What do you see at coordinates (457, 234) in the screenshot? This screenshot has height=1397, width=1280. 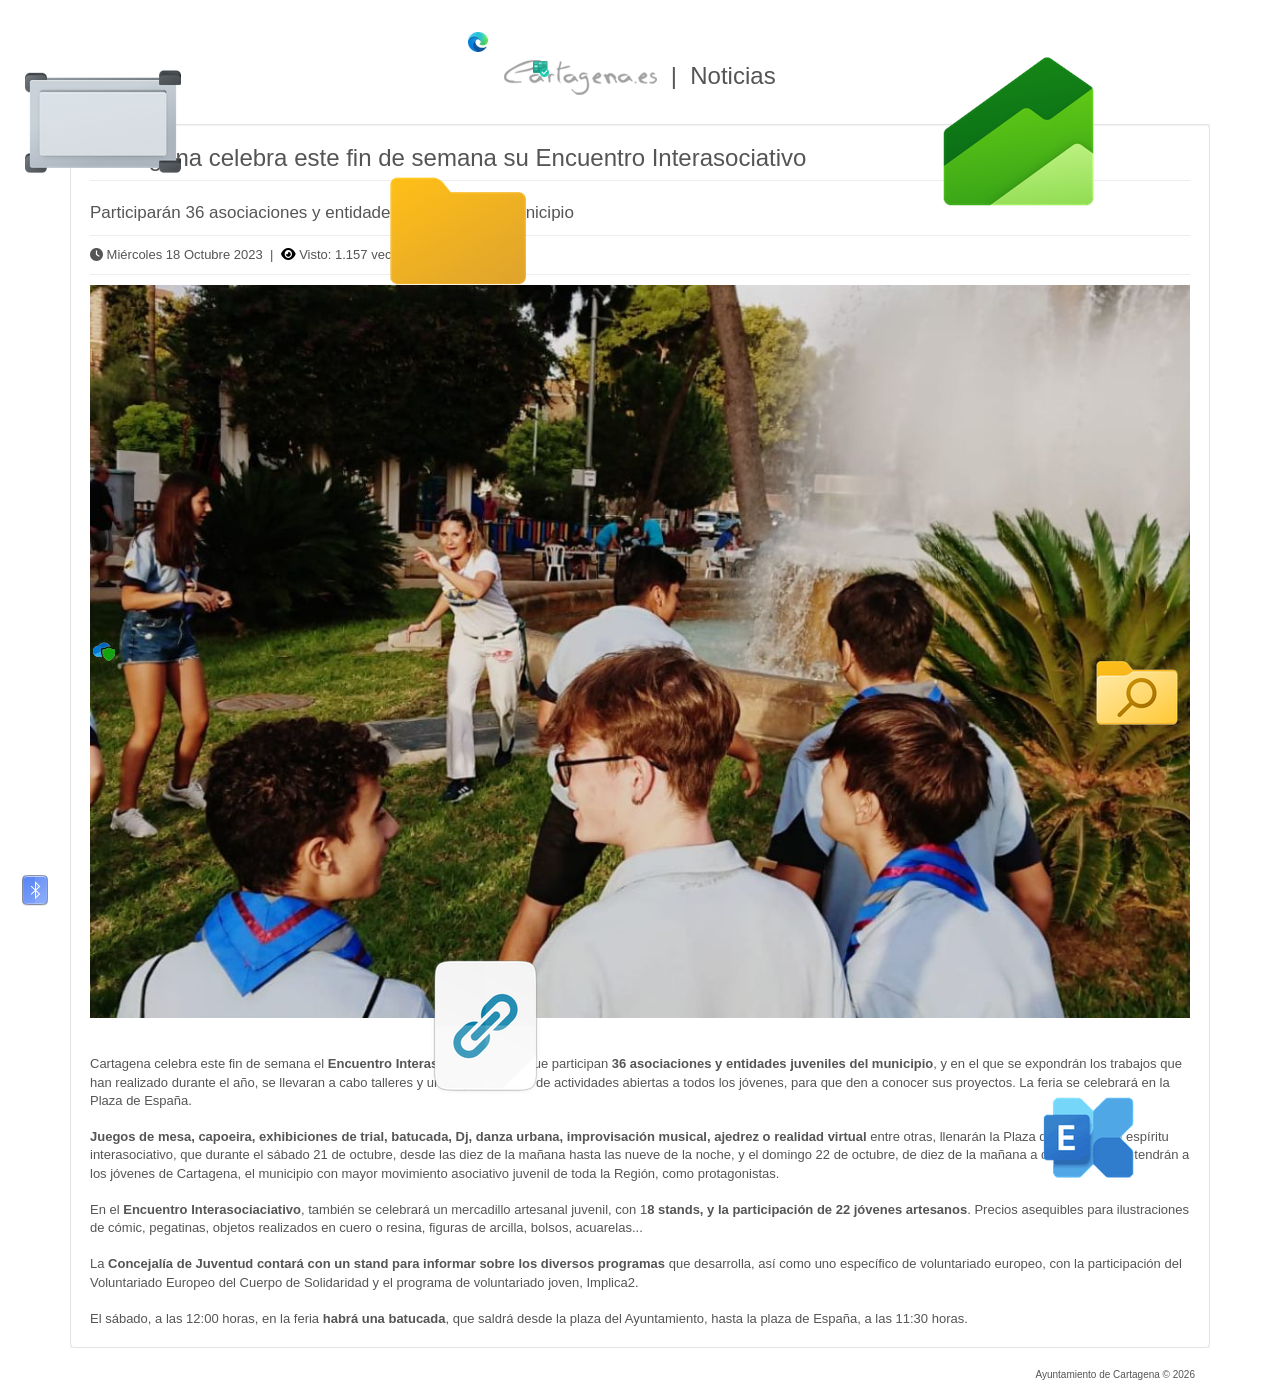 I see `open liveback folder` at bounding box center [457, 234].